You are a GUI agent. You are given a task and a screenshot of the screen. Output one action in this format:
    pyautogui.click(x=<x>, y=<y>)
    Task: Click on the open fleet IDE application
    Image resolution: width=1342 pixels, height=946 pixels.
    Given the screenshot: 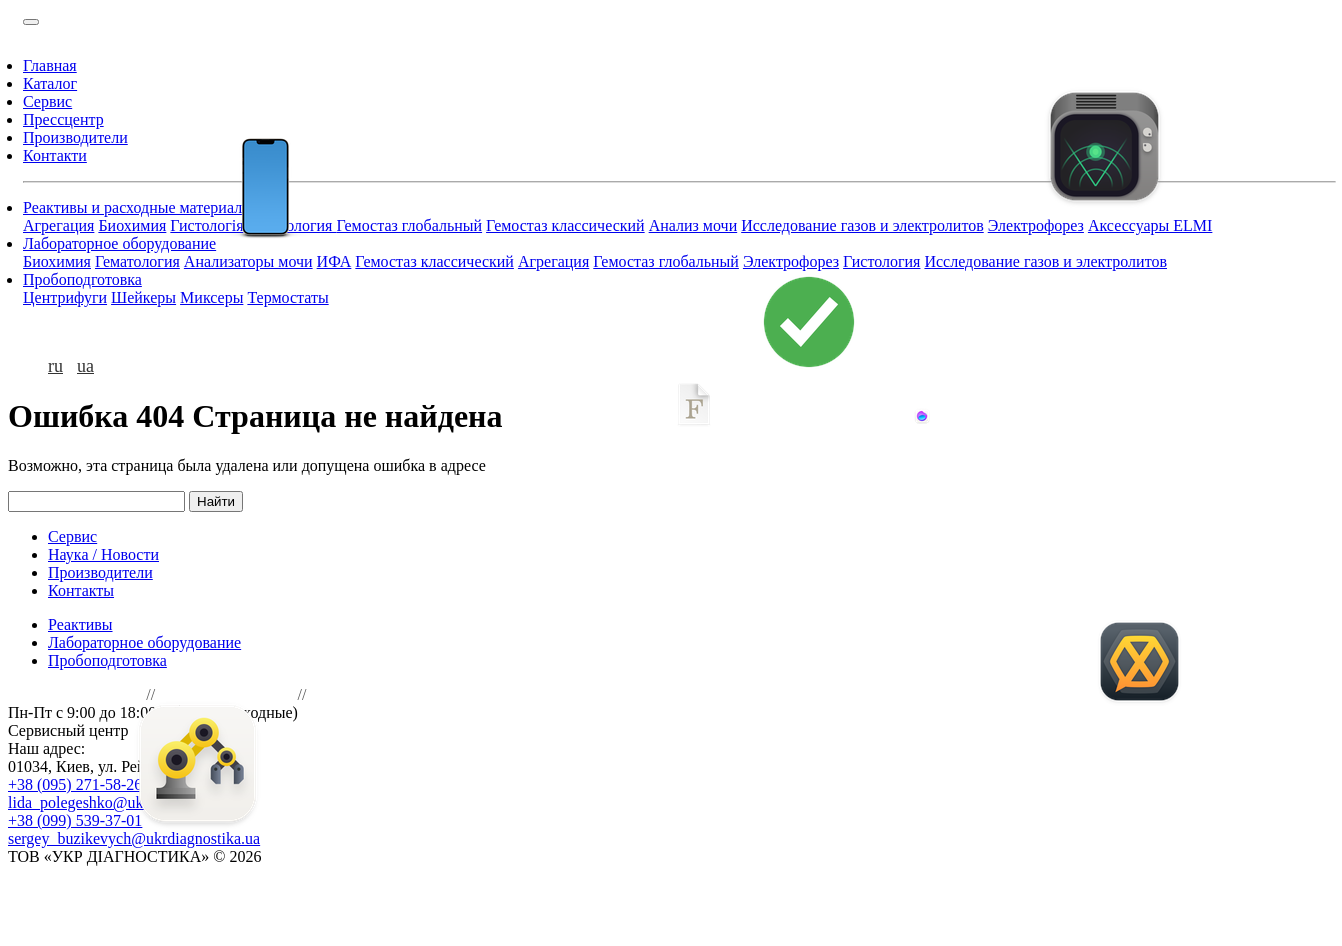 What is the action you would take?
    pyautogui.click(x=922, y=416)
    